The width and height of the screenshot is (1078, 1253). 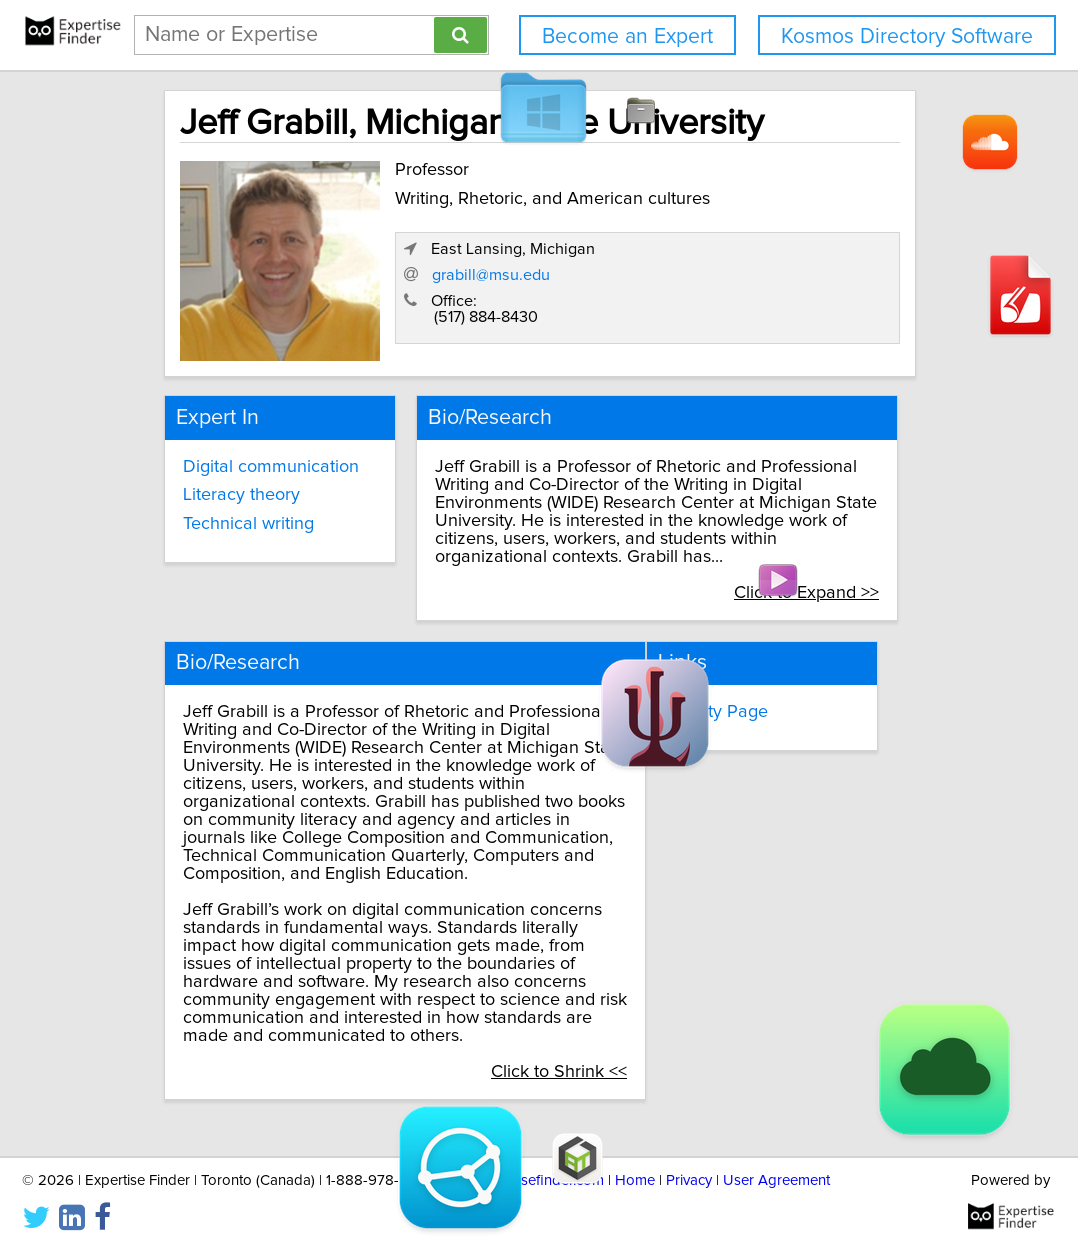 What do you see at coordinates (655, 713) in the screenshot?
I see `open hydrus network media management application` at bounding box center [655, 713].